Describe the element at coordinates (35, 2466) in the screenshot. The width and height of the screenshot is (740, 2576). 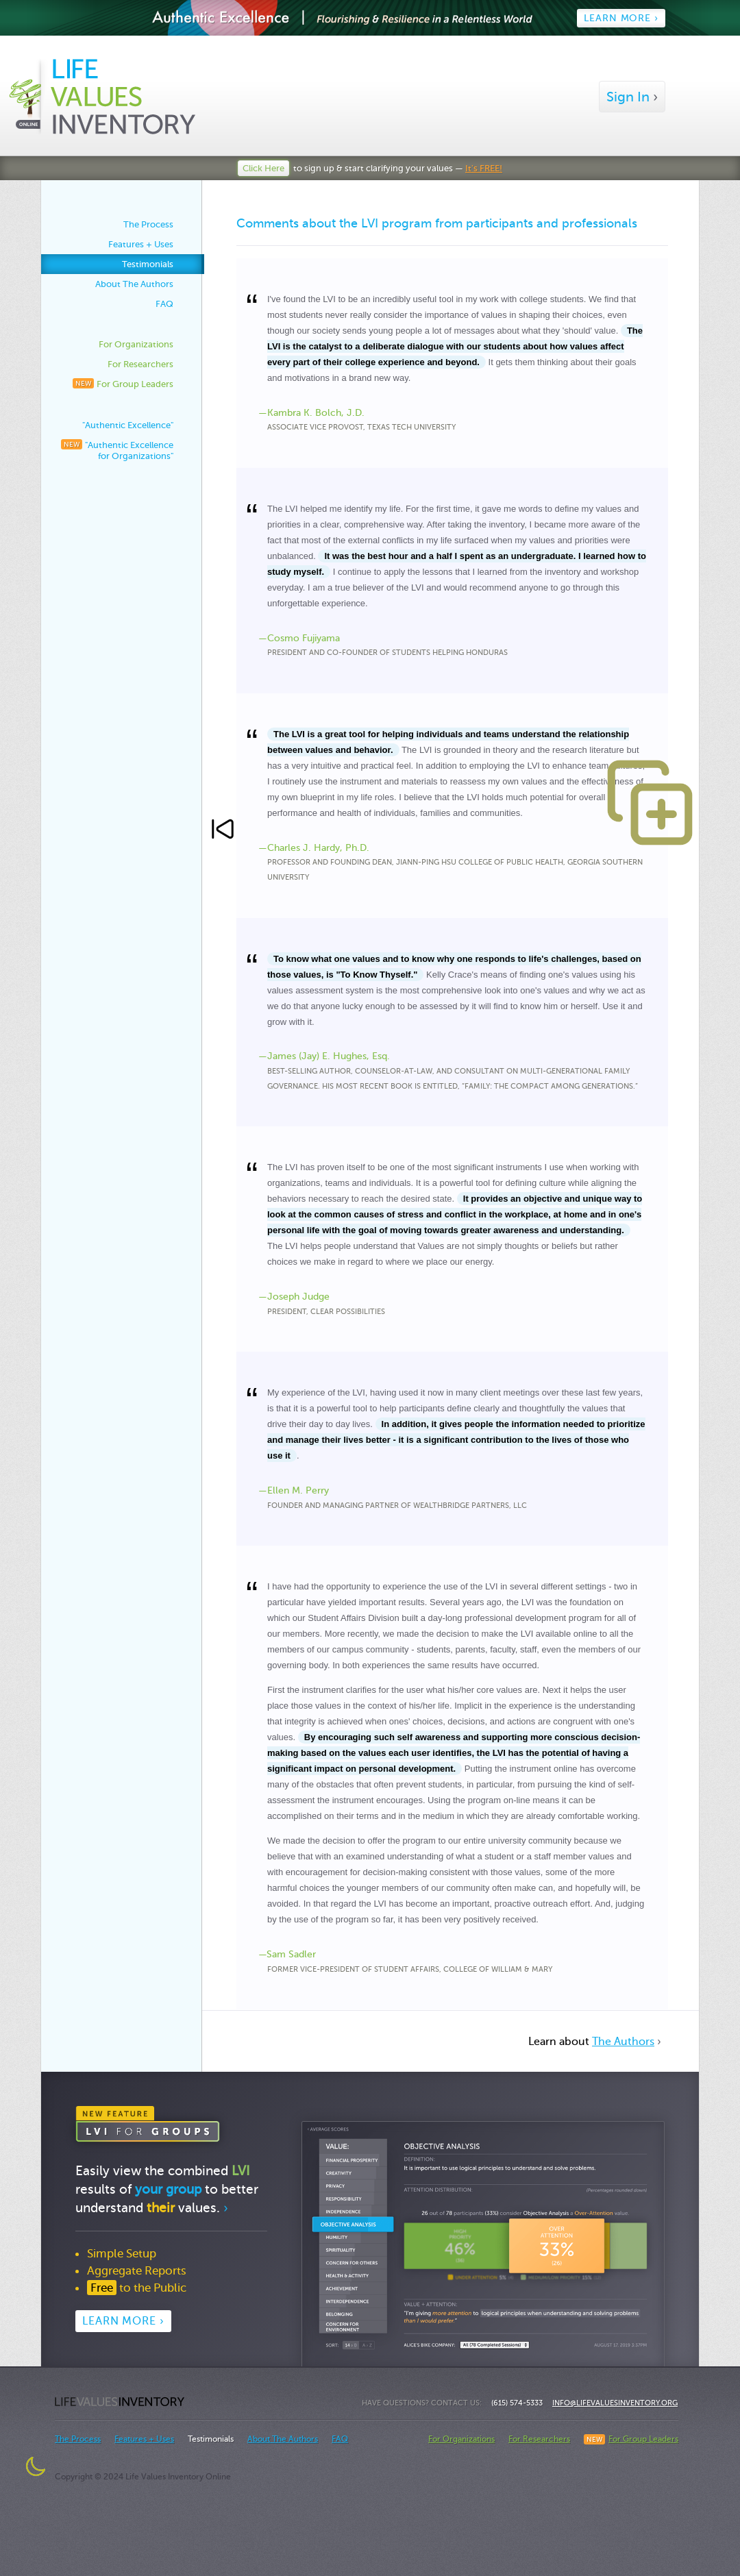
I see `switch to dark mode` at that location.